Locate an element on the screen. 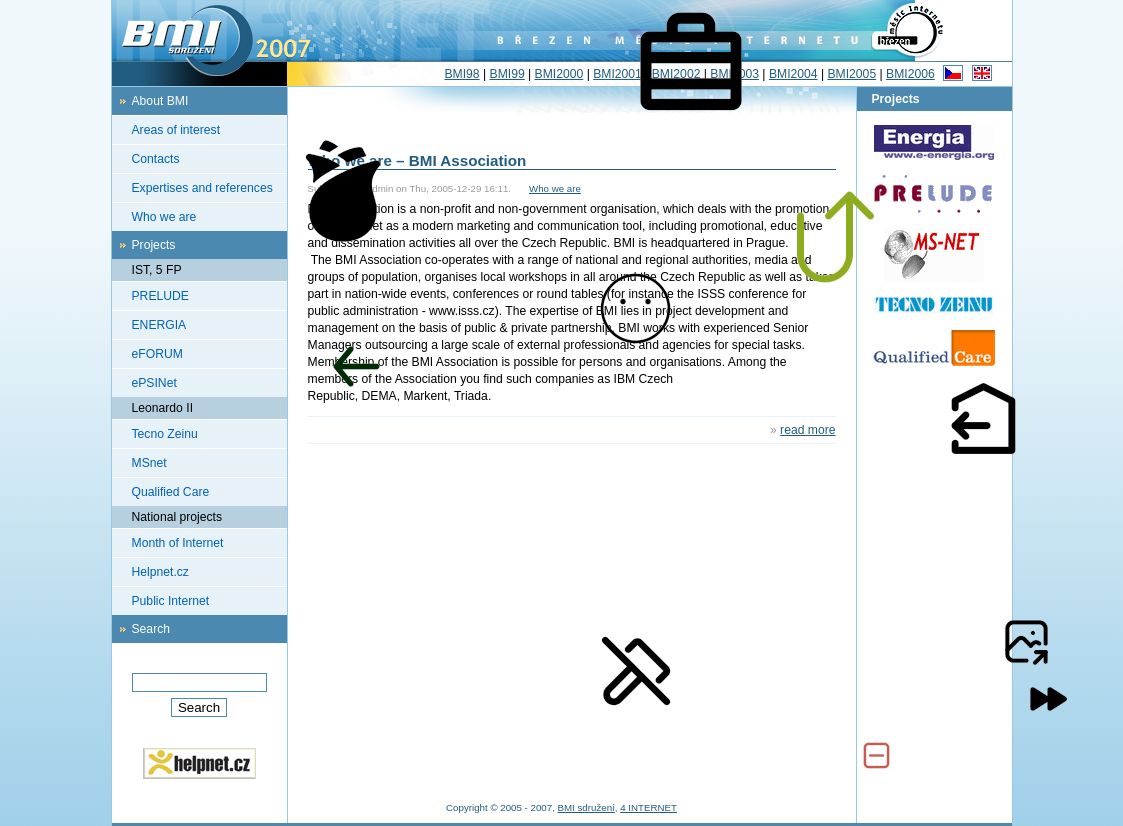 This screenshot has width=1123, height=826. access work or business-related files is located at coordinates (691, 67).